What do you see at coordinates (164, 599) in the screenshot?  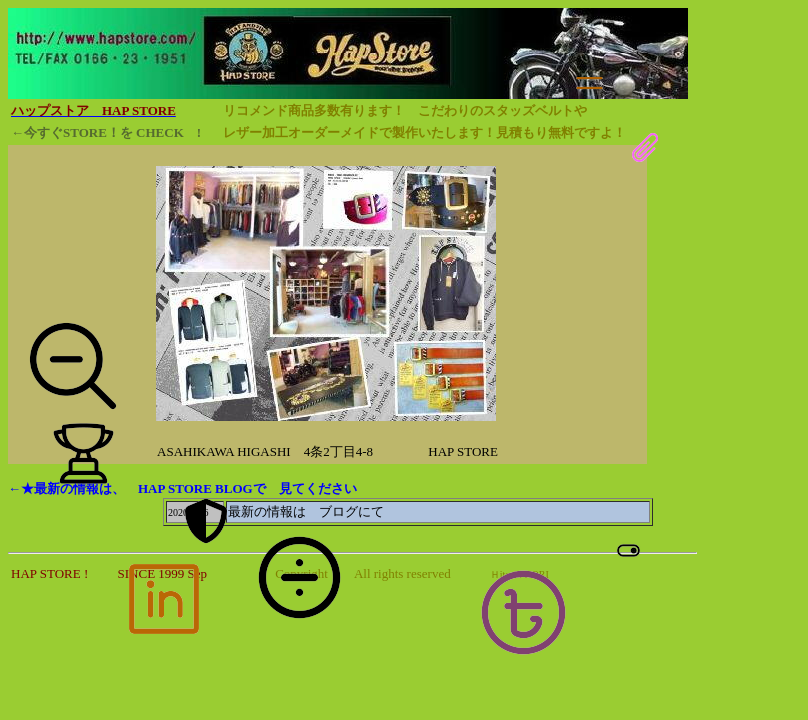 I see `open LinkedIn profile or page` at bounding box center [164, 599].